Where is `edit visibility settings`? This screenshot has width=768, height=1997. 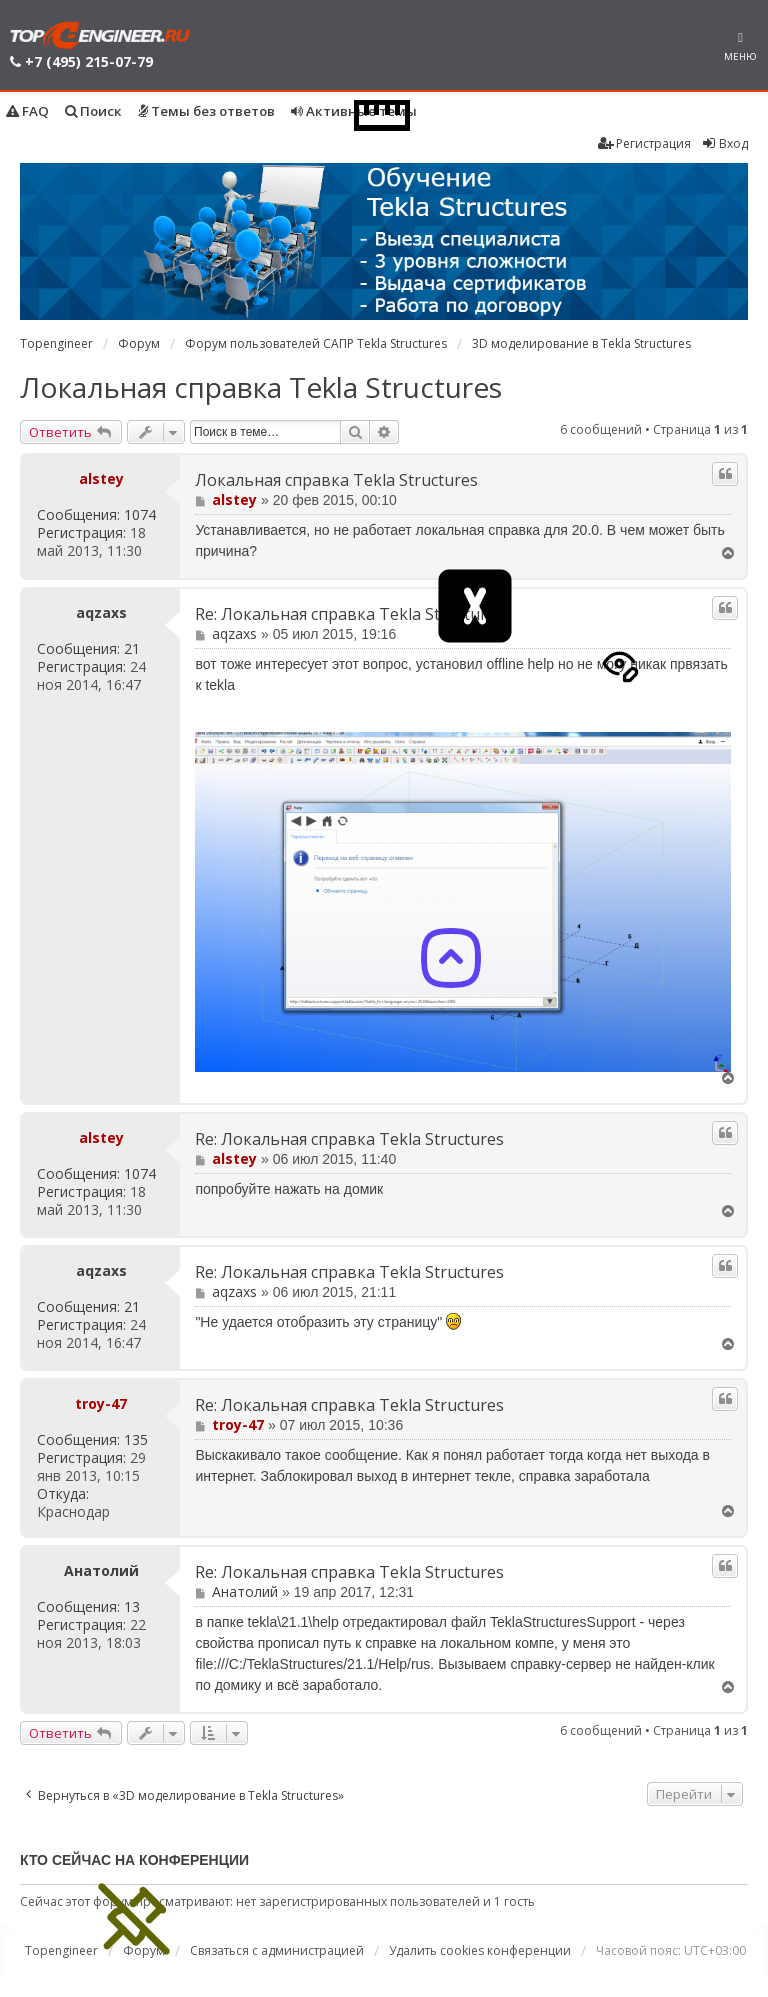
edit visibility settings is located at coordinates (619, 663).